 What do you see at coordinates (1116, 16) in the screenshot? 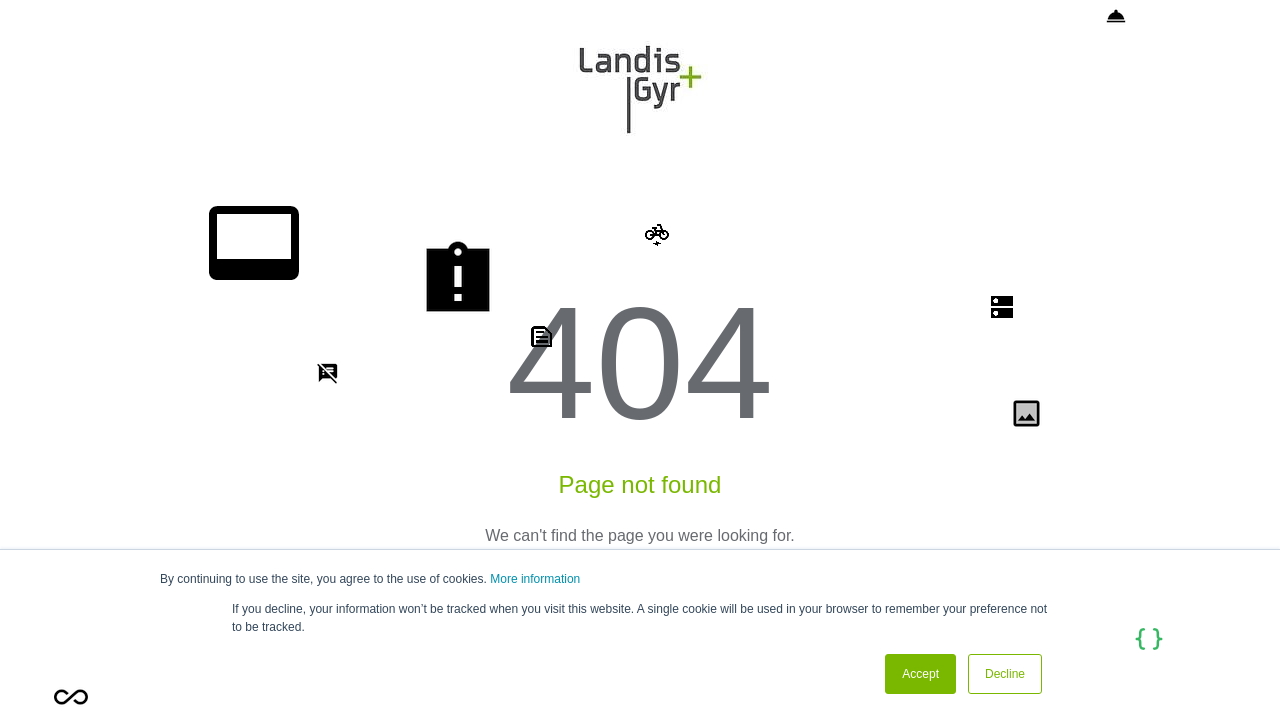
I see `request room service` at bounding box center [1116, 16].